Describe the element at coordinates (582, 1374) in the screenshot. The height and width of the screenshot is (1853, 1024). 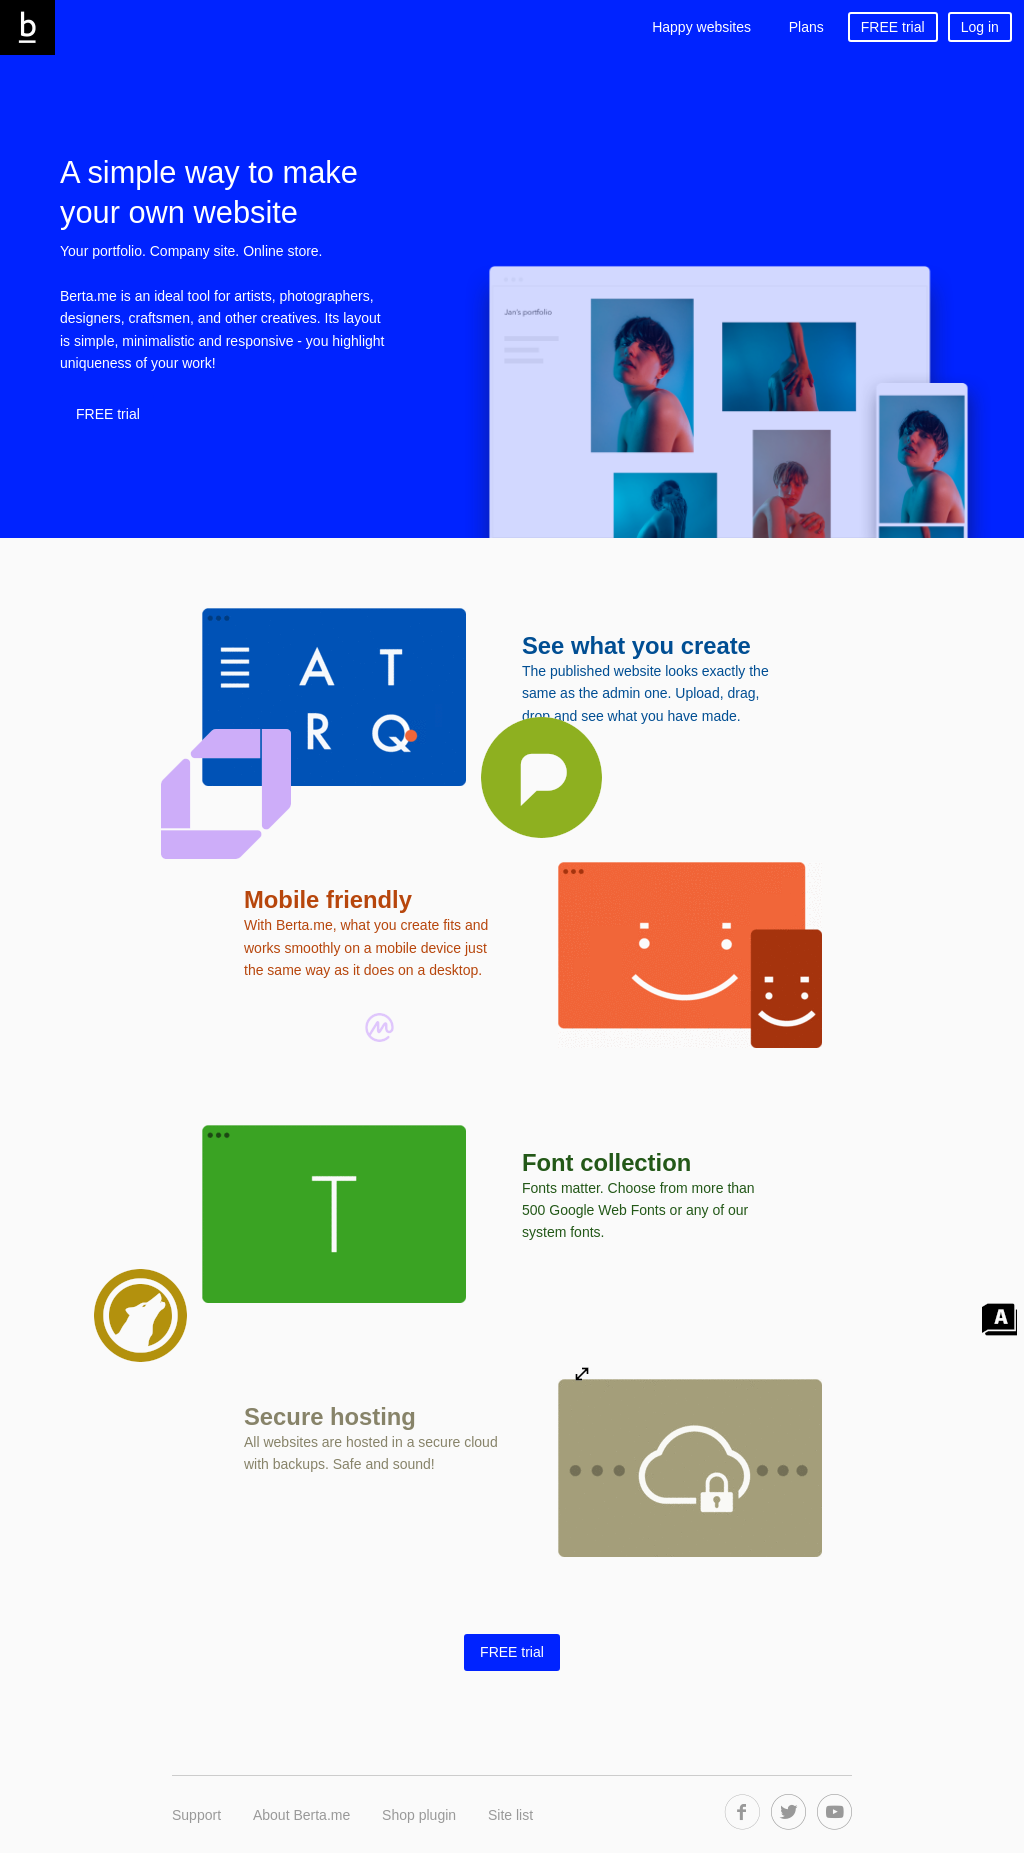
I see `expand content to full screen` at that location.